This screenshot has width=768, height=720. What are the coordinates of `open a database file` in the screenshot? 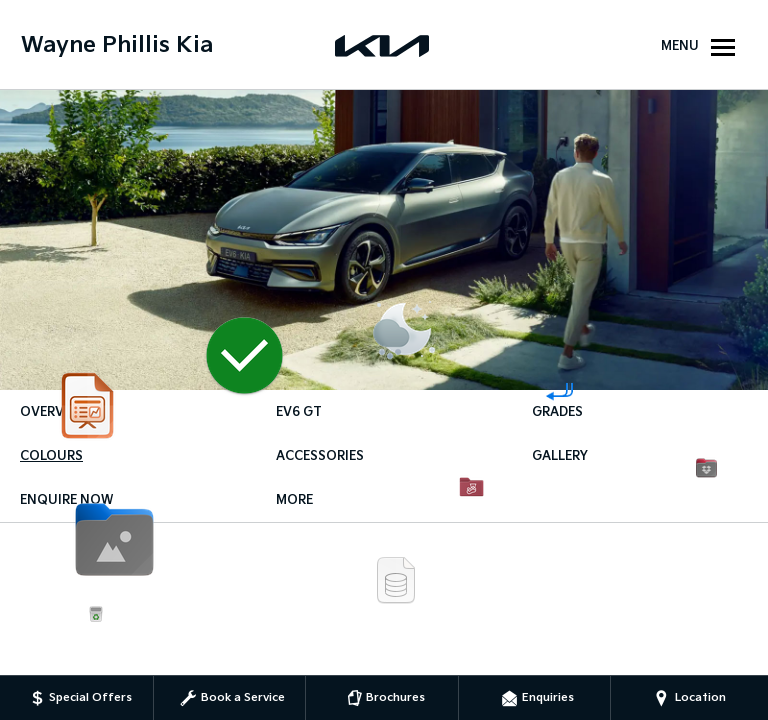 It's located at (396, 580).